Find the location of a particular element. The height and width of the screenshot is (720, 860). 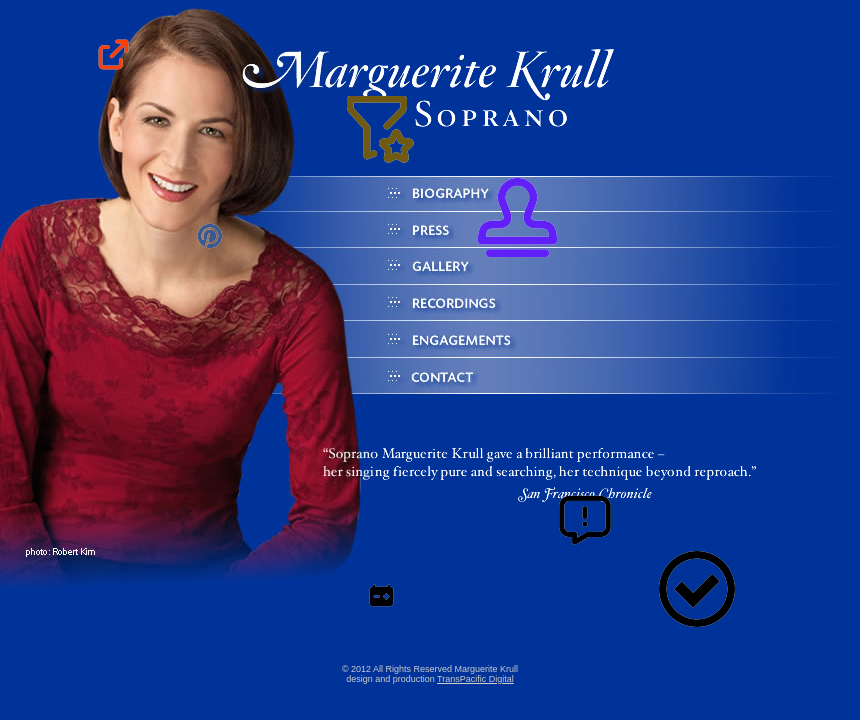

apply a stamp or approval mark is located at coordinates (517, 217).